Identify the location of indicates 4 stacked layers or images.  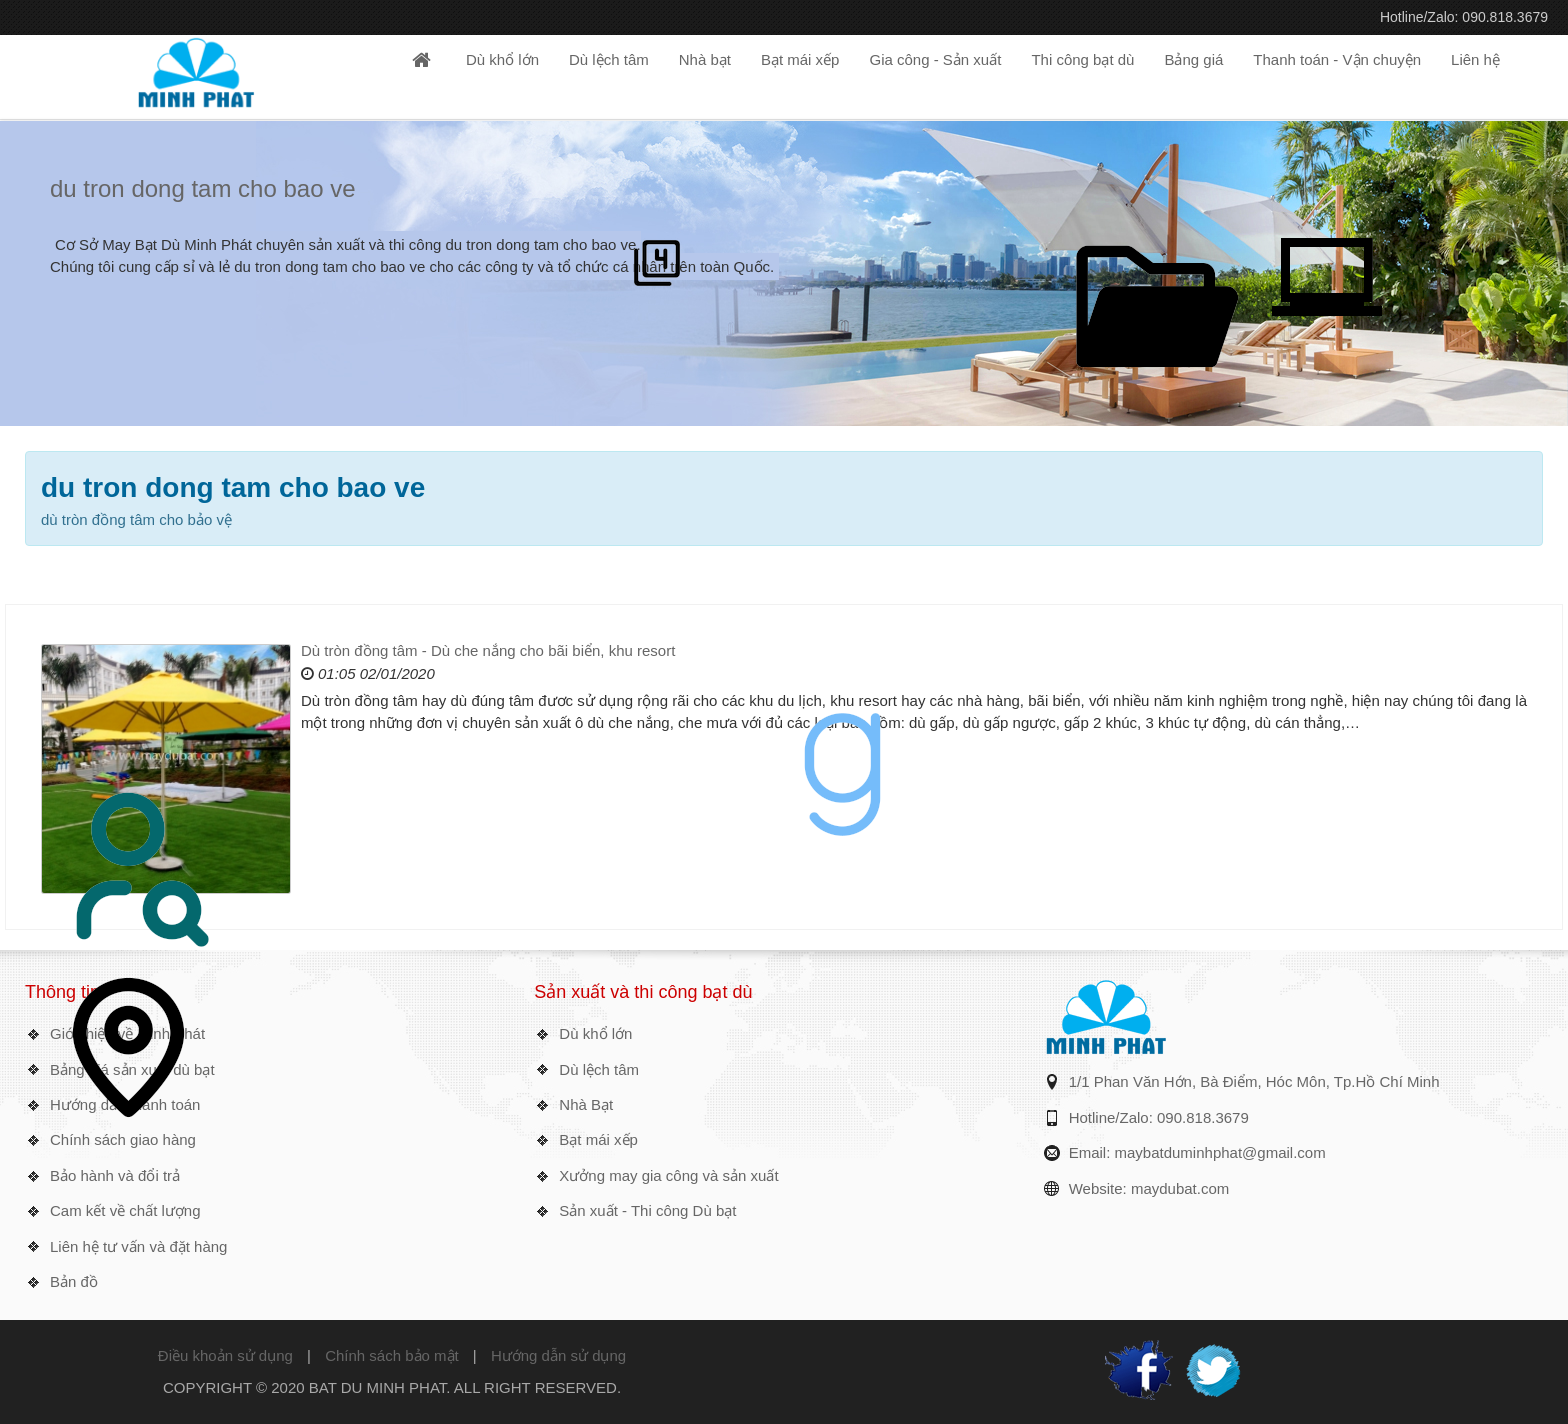
(657, 263).